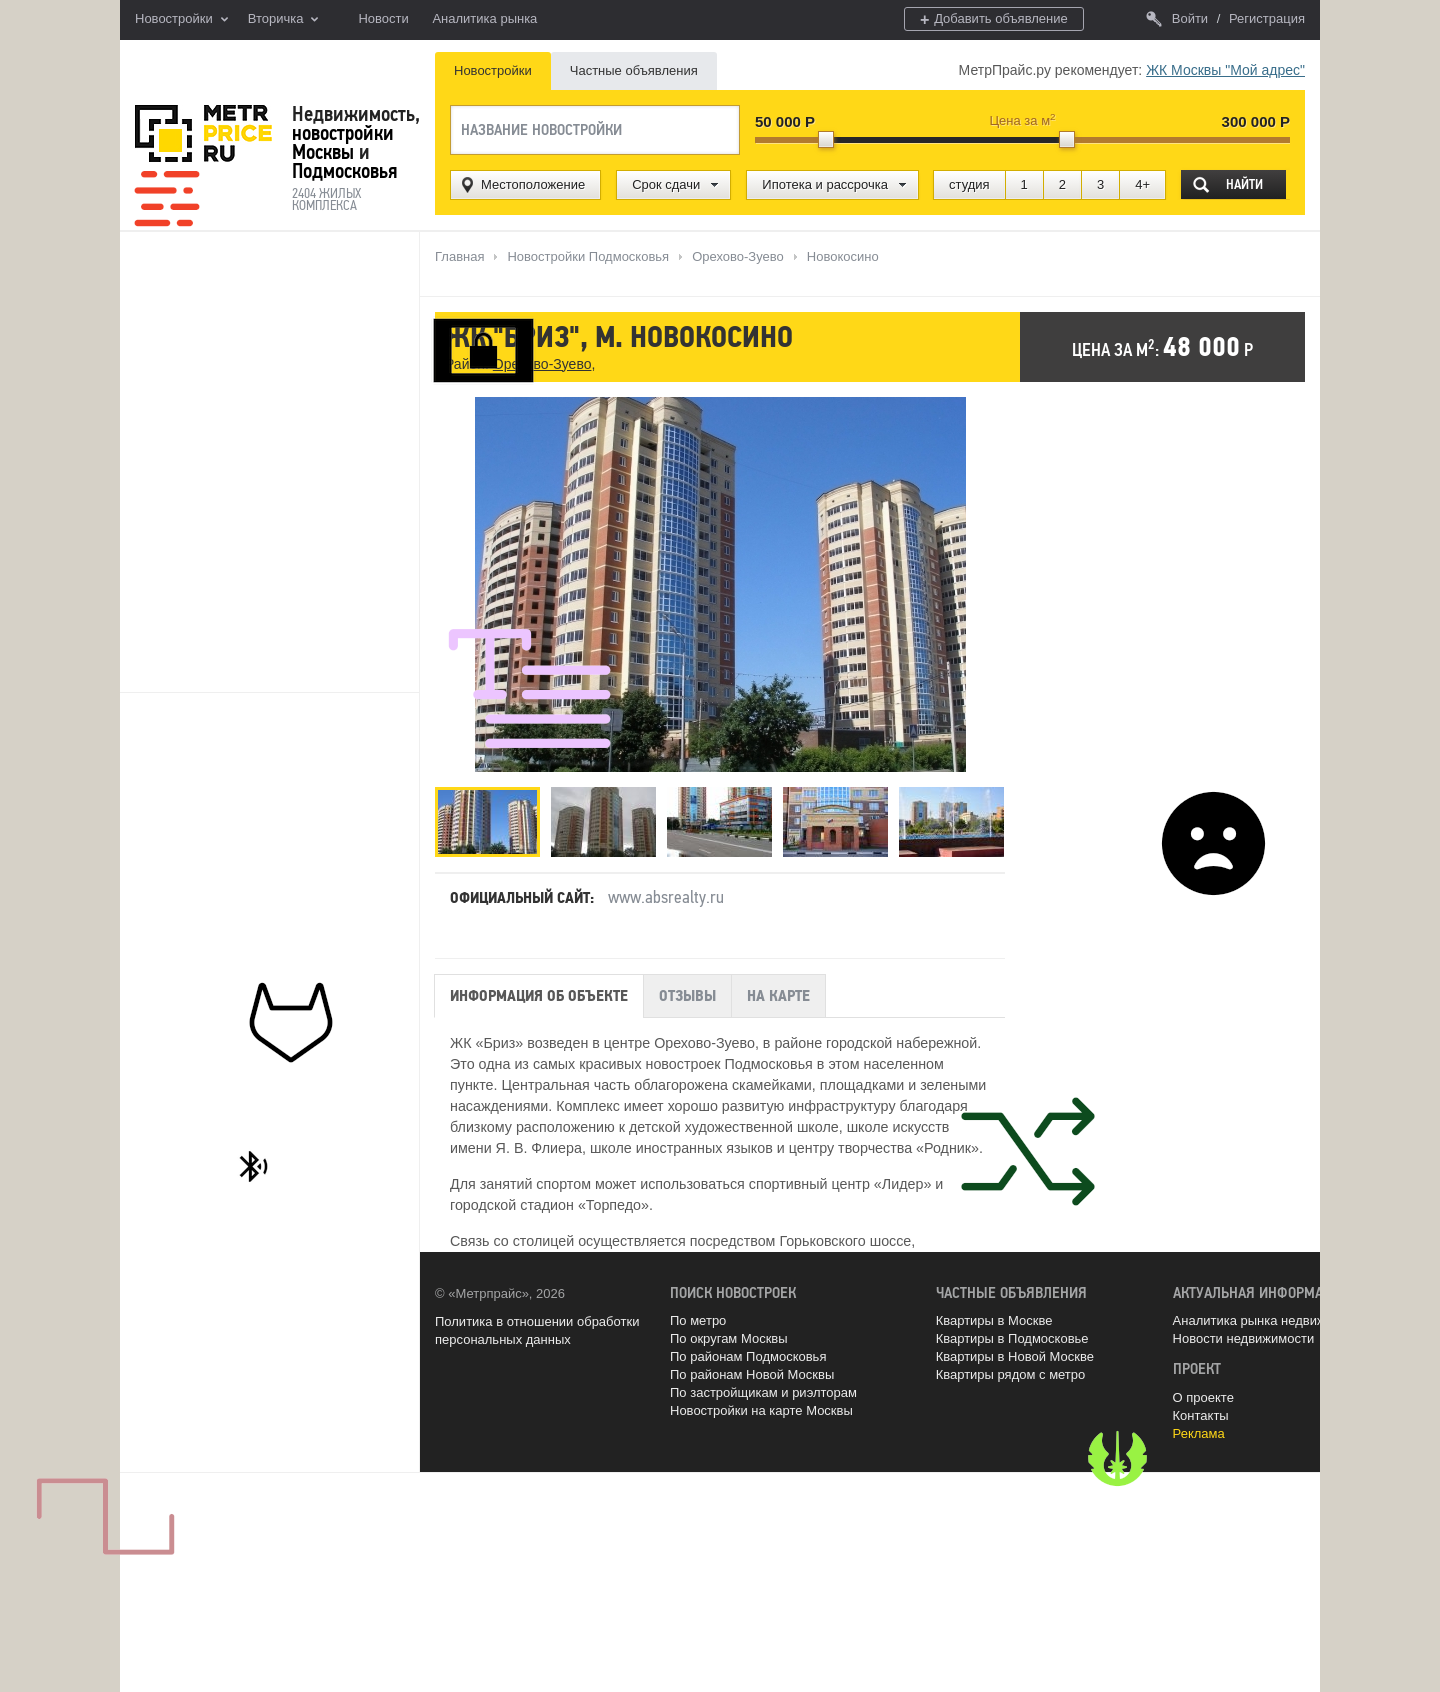 Image resolution: width=1440 pixels, height=1692 pixels. I want to click on searching for nearby bluetooth devices, so click(253, 1166).